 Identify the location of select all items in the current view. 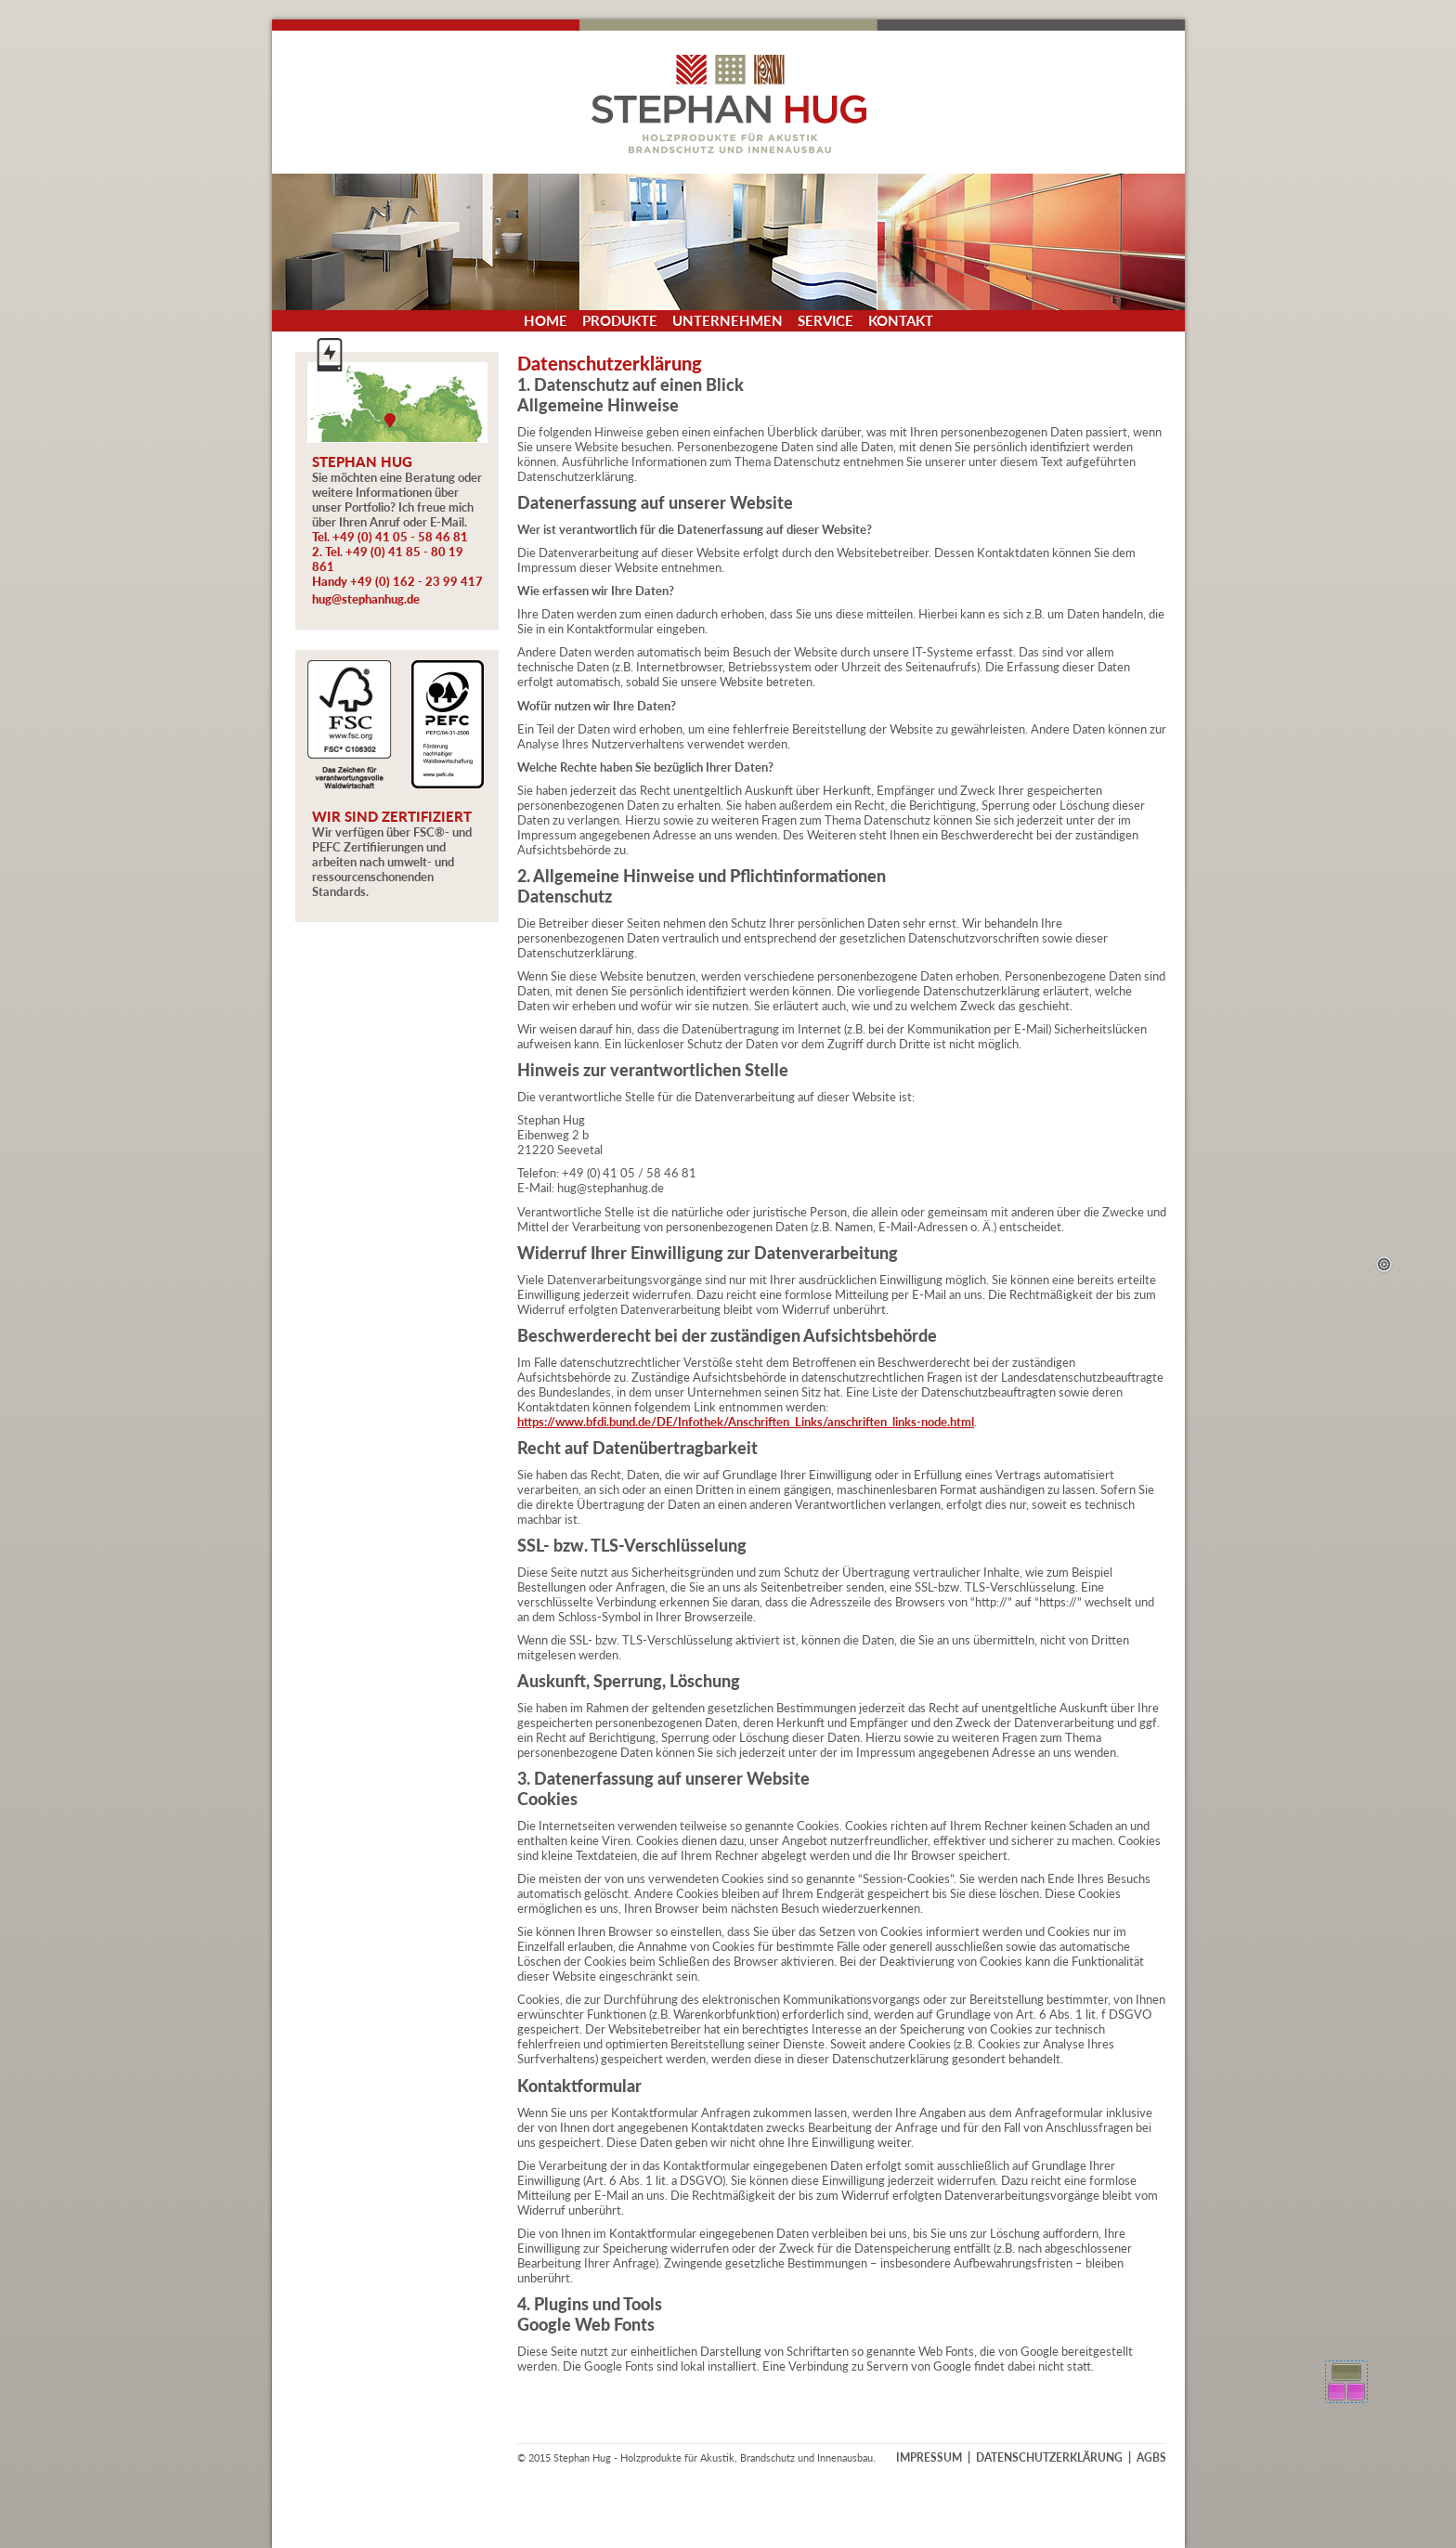
(1346, 2382).